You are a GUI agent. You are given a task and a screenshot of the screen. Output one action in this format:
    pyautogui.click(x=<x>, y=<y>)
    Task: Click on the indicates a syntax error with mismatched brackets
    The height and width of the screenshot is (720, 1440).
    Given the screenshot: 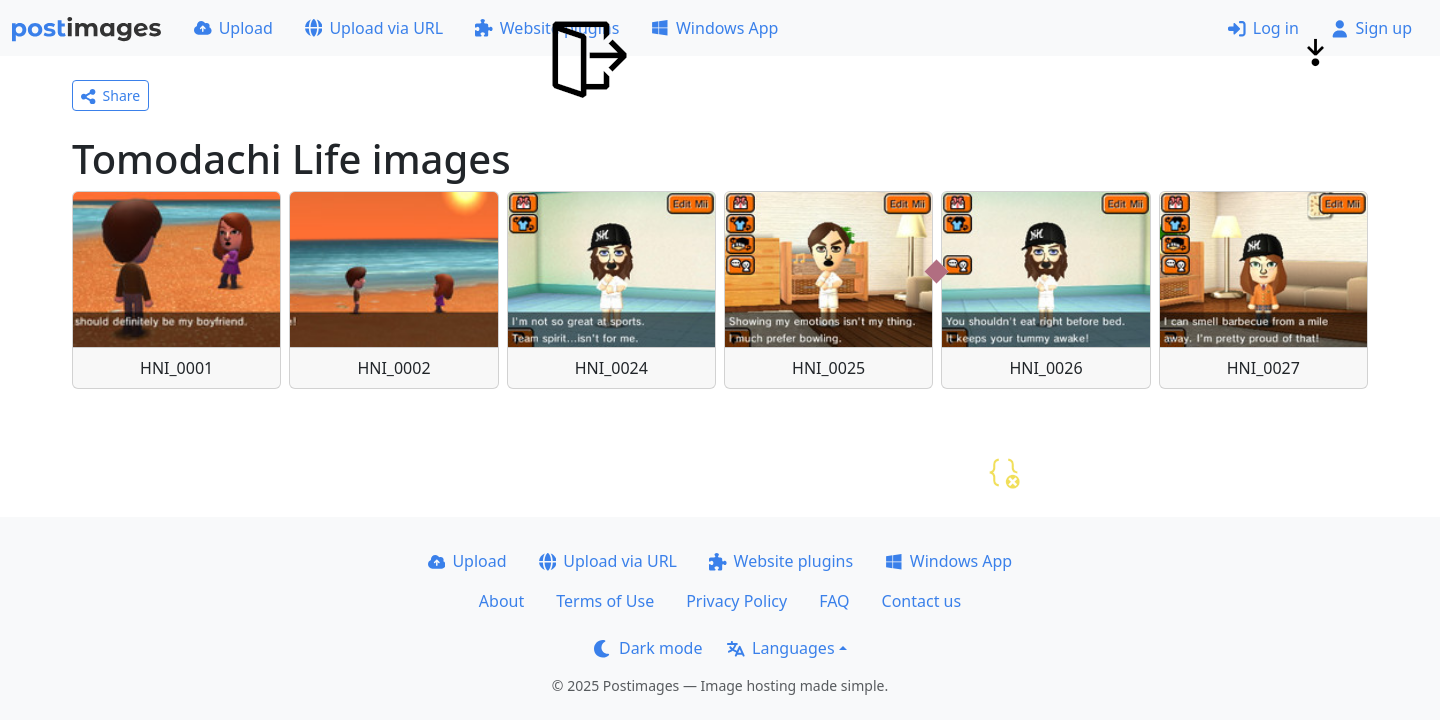 What is the action you would take?
    pyautogui.click(x=1003, y=472)
    